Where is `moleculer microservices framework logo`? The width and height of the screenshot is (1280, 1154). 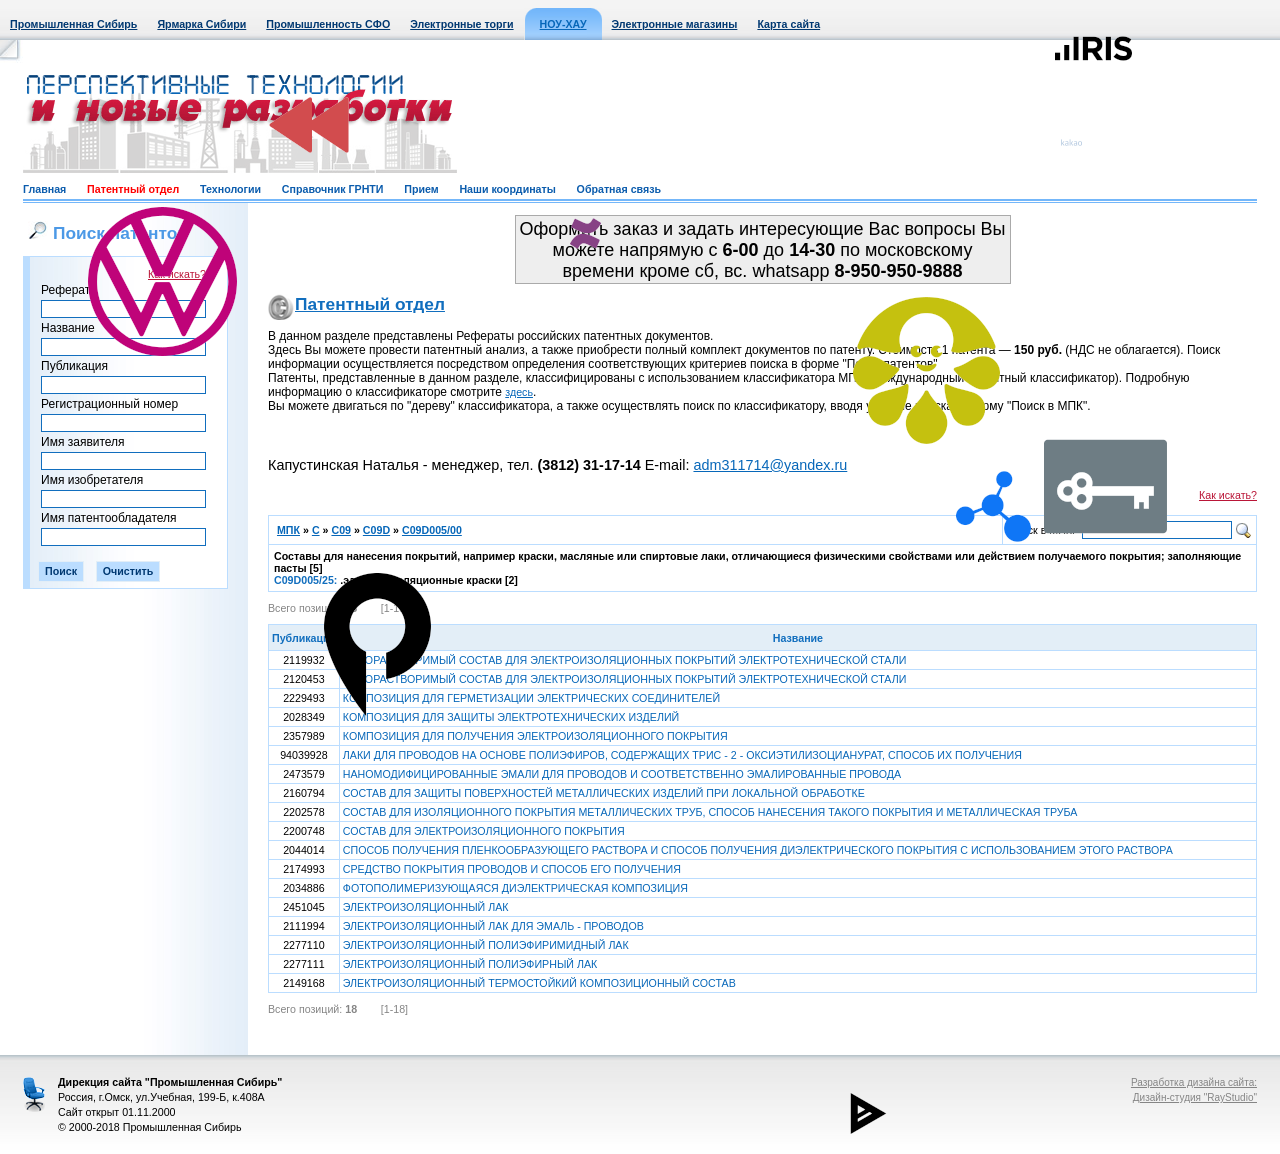 moleculer microservices framework logo is located at coordinates (993, 506).